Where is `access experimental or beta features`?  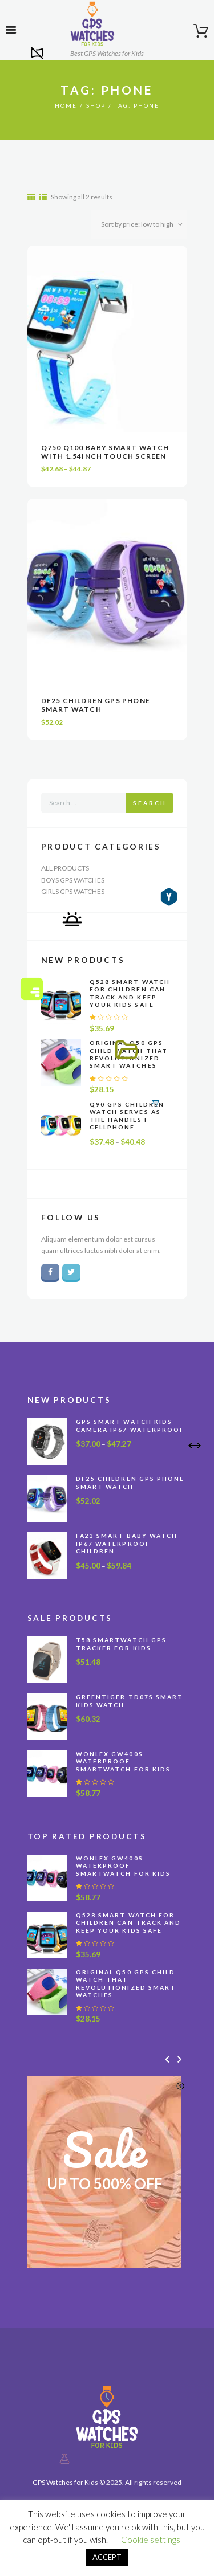
access experimental or beta features is located at coordinates (64, 2459).